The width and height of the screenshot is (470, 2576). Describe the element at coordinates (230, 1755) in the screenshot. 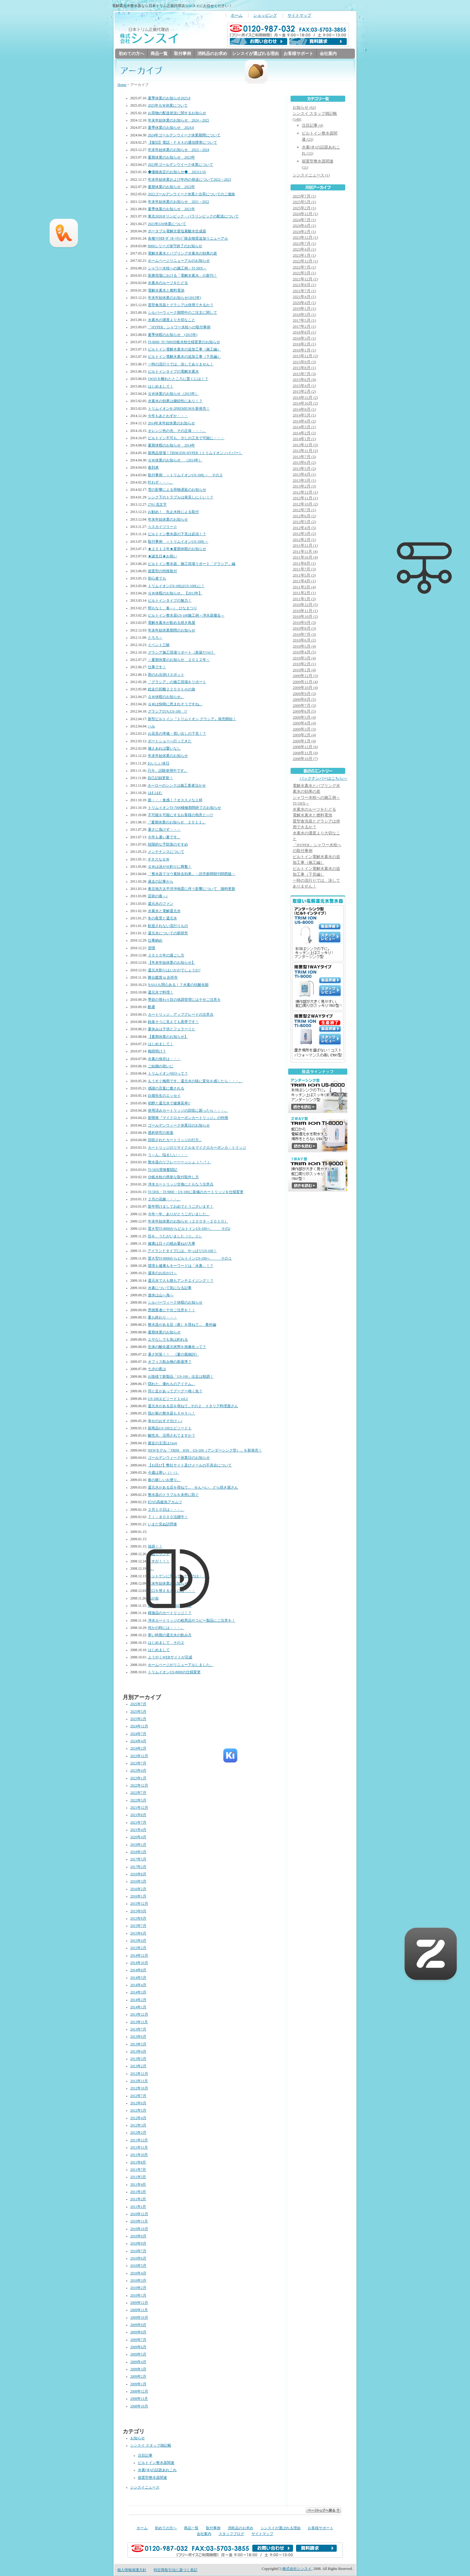

I see `open KiCad electronic design automation software` at that location.